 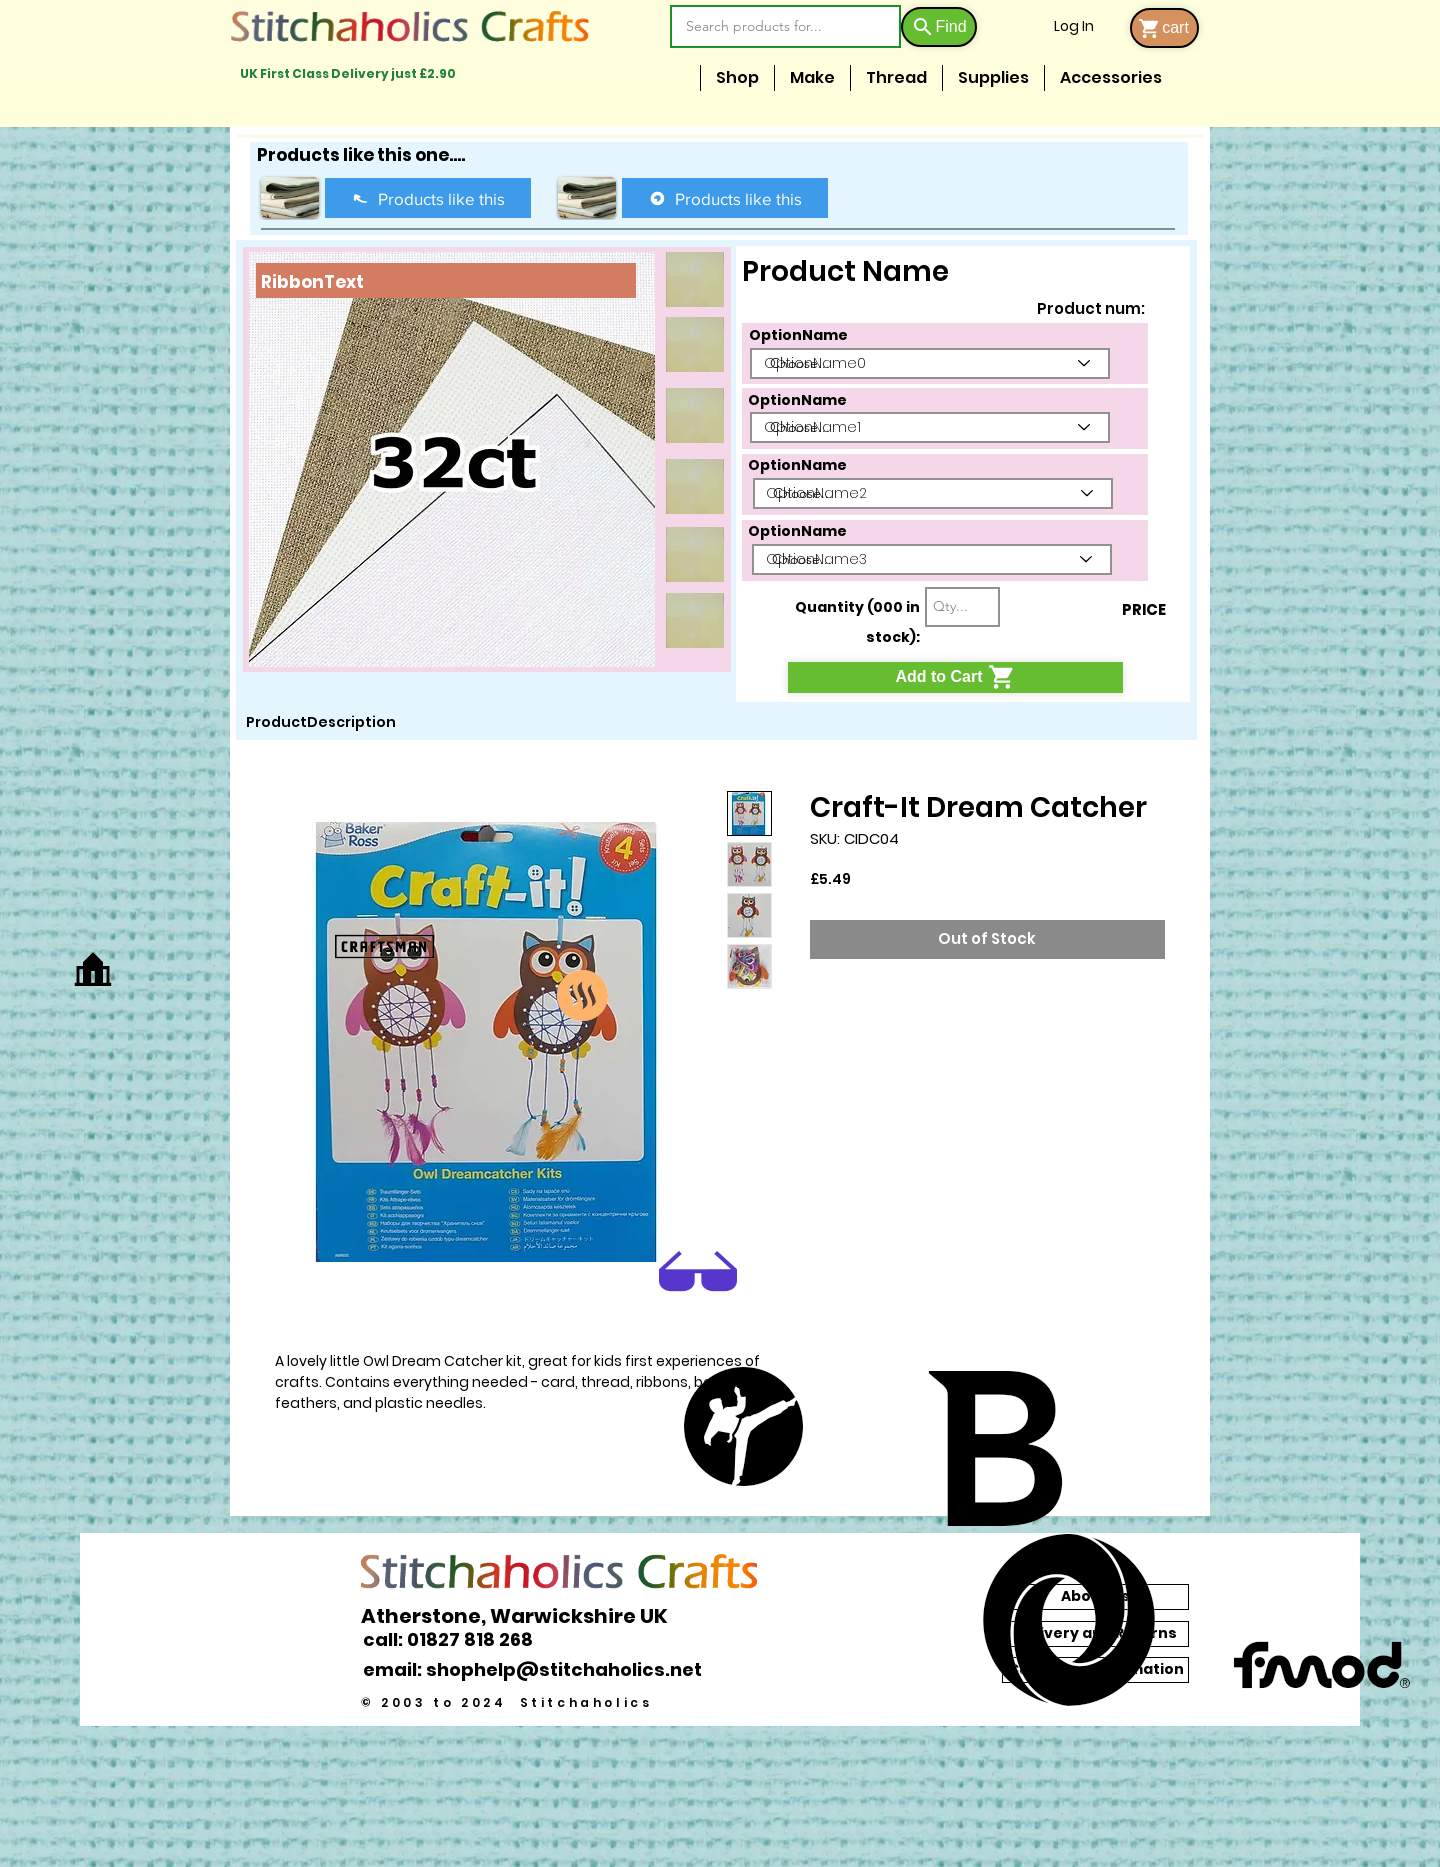 What do you see at coordinates (1069, 1620) in the screenshot?
I see `json file format indicator` at bounding box center [1069, 1620].